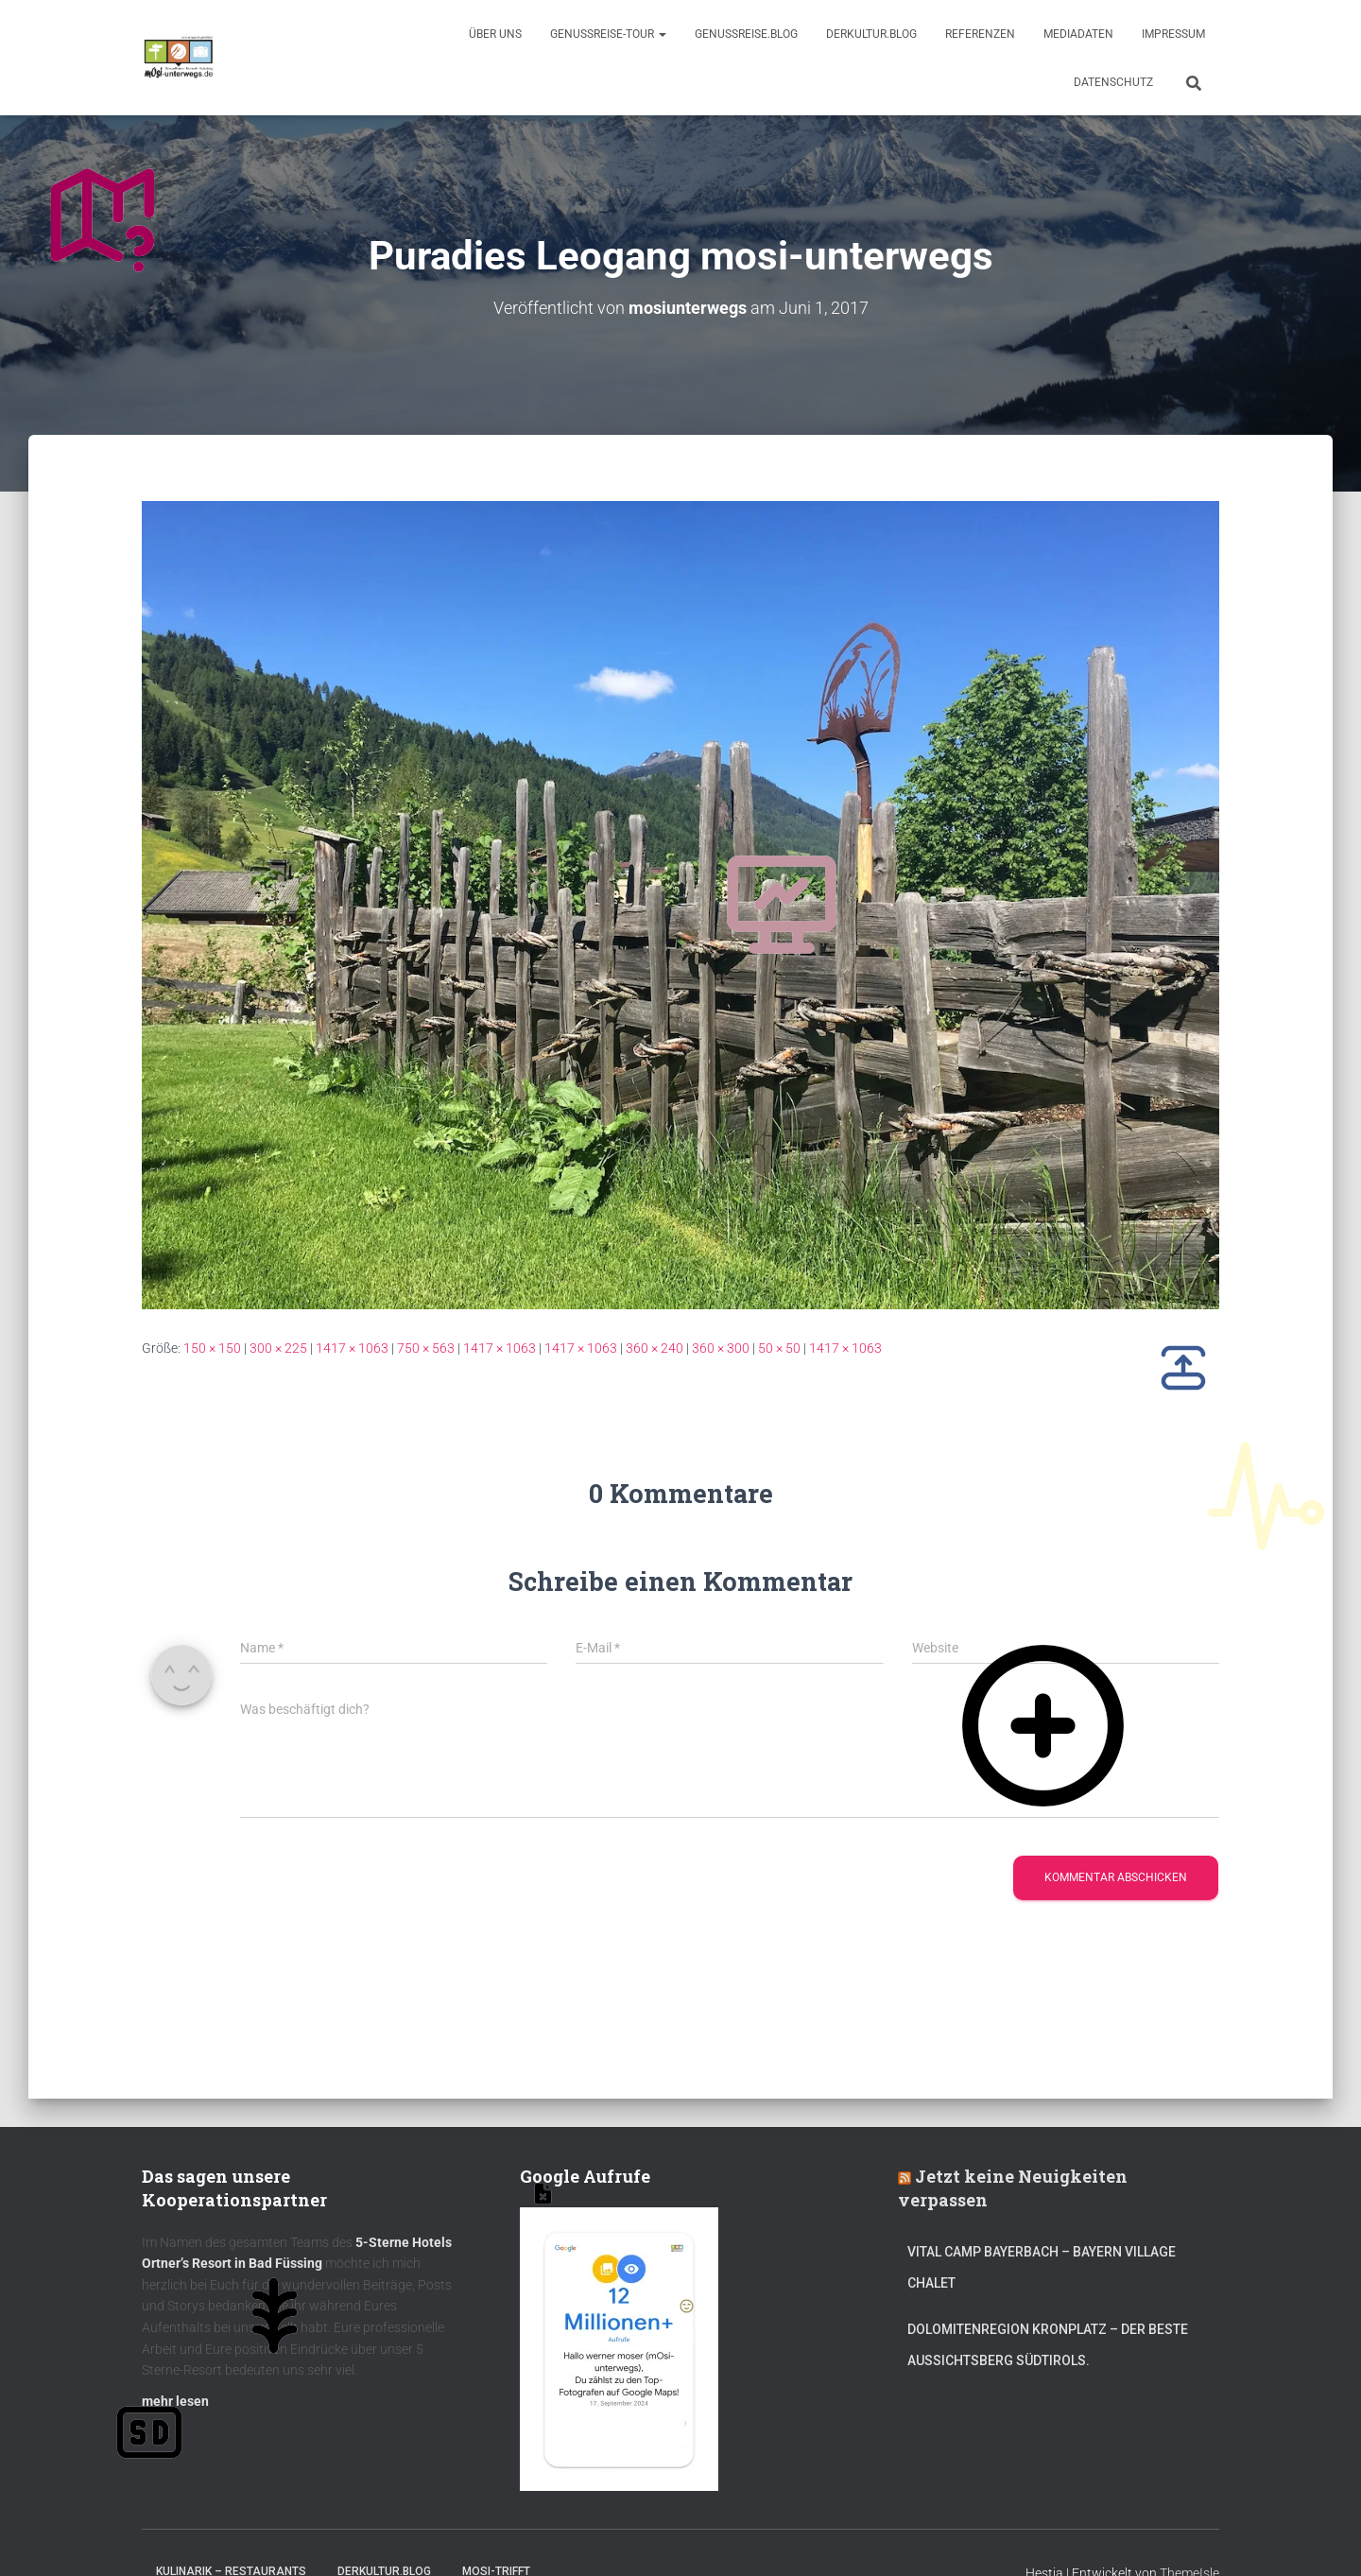  Describe the element at coordinates (149, 2432) in the screenshot. I see `indicates standard definition video quality` at that location.